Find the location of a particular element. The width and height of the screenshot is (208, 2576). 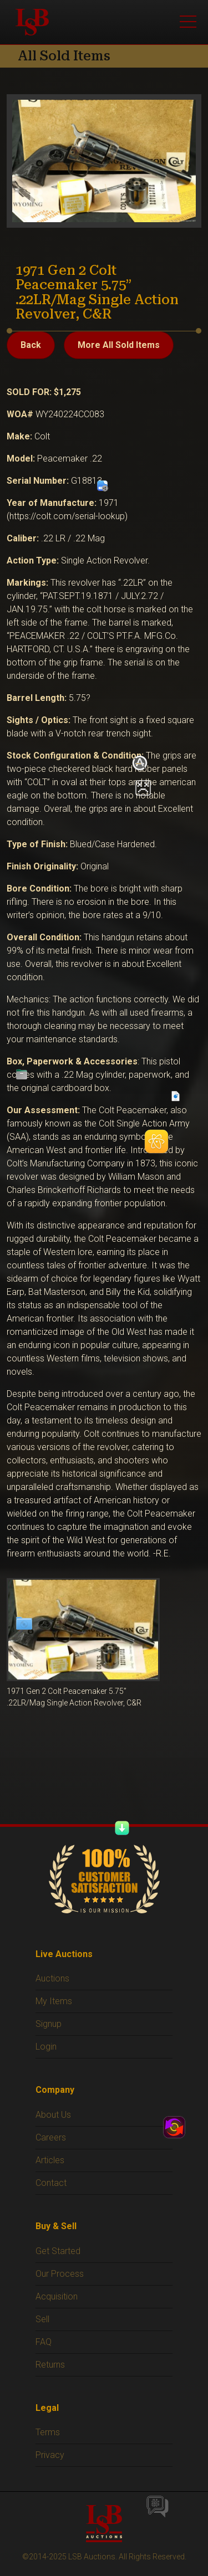

open gabutdm download manager app is located at coordinates (174, 2127).